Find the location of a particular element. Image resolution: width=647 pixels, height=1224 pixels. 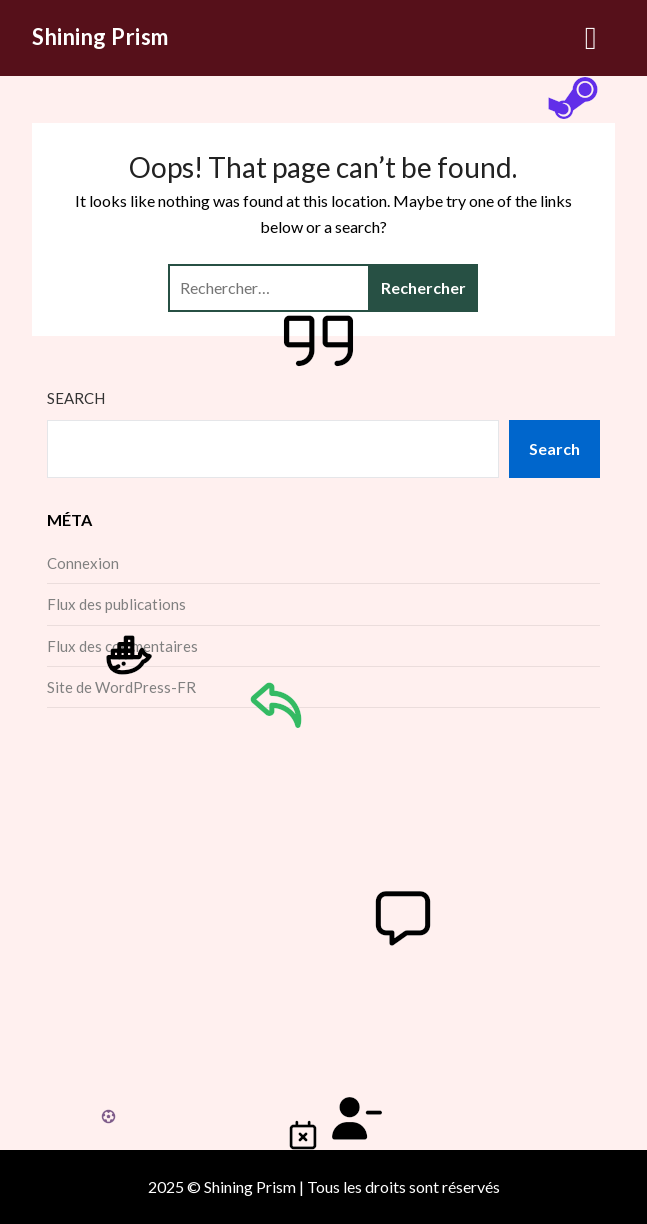

insert a block quote is located at coordinates (318, 339).